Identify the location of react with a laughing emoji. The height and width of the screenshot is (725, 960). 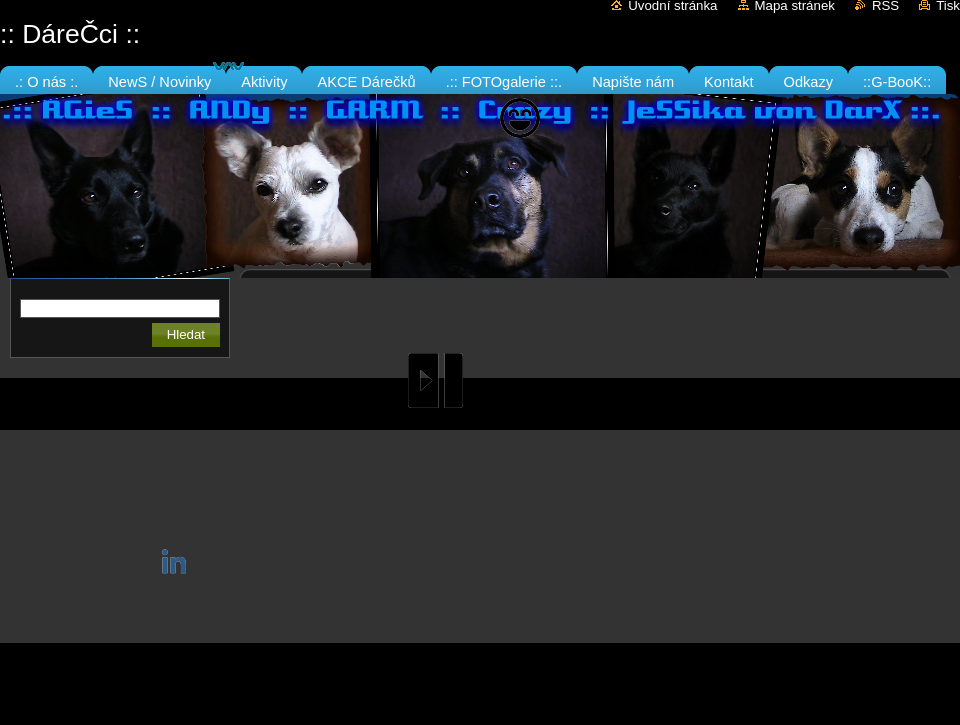
(520, 118).